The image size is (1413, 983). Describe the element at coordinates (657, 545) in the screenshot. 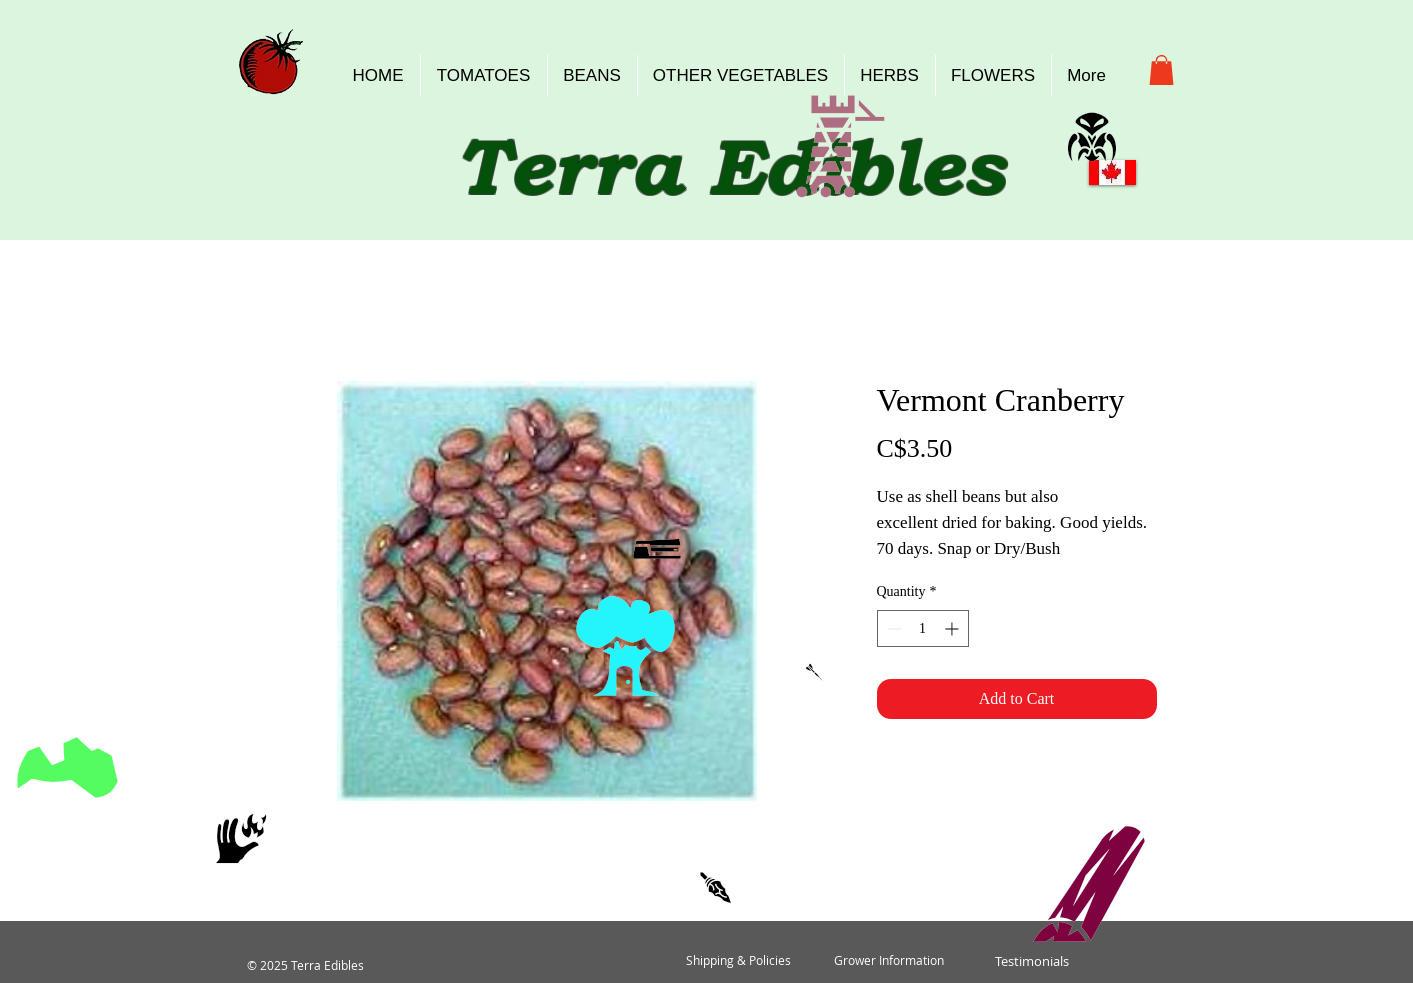

I see `staple documents together` at that location.